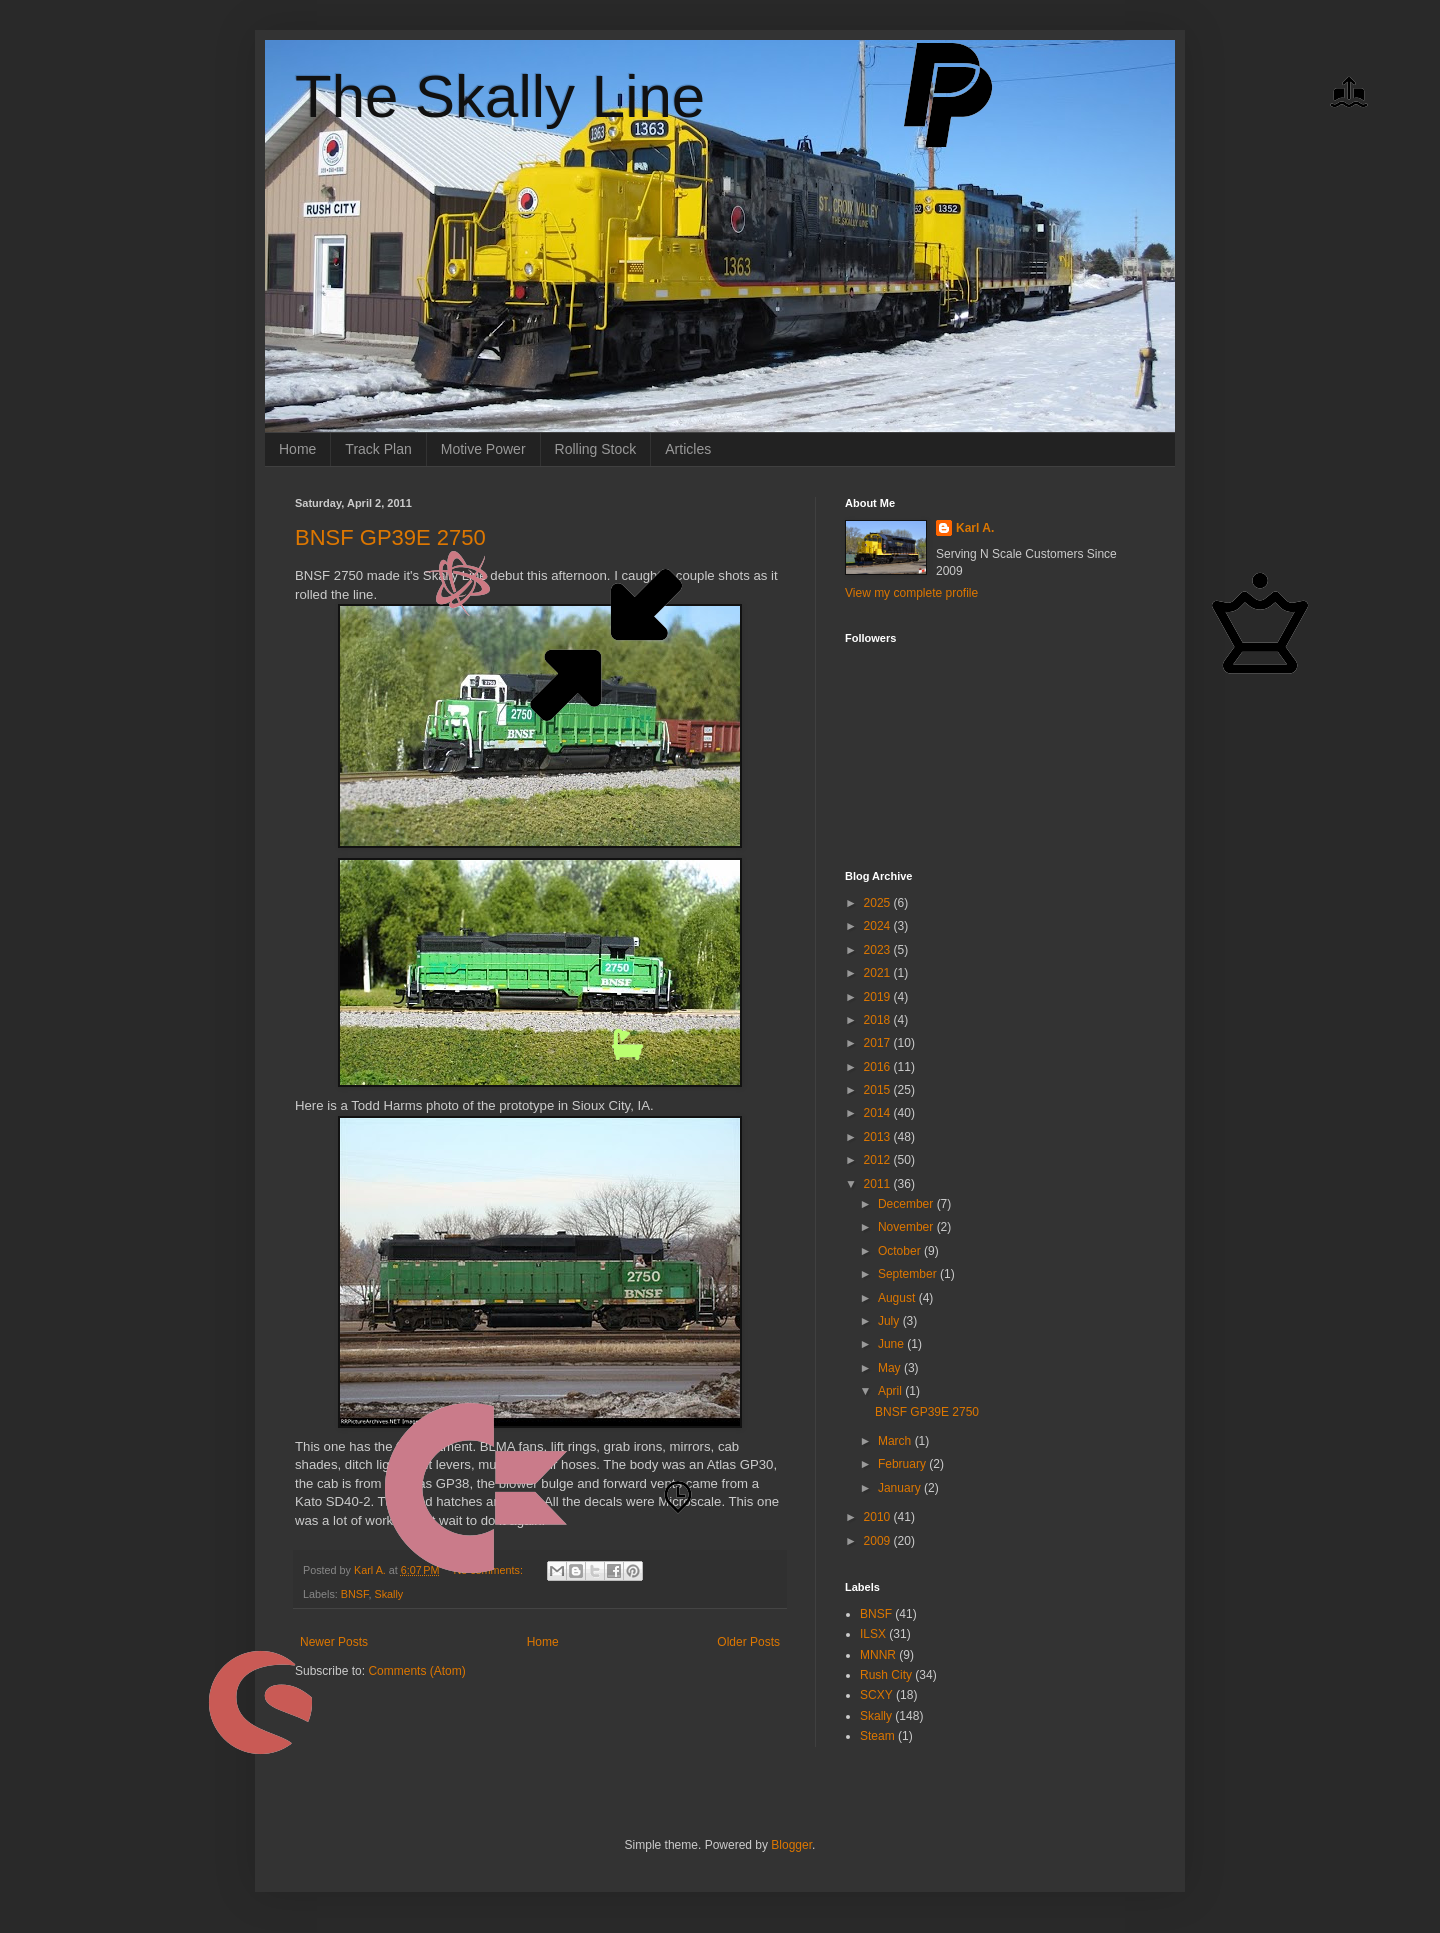  What do you see at coordinates (948, 95) in the screenshot?
I see `pay with PayPal` at bounding box center [948, 95].